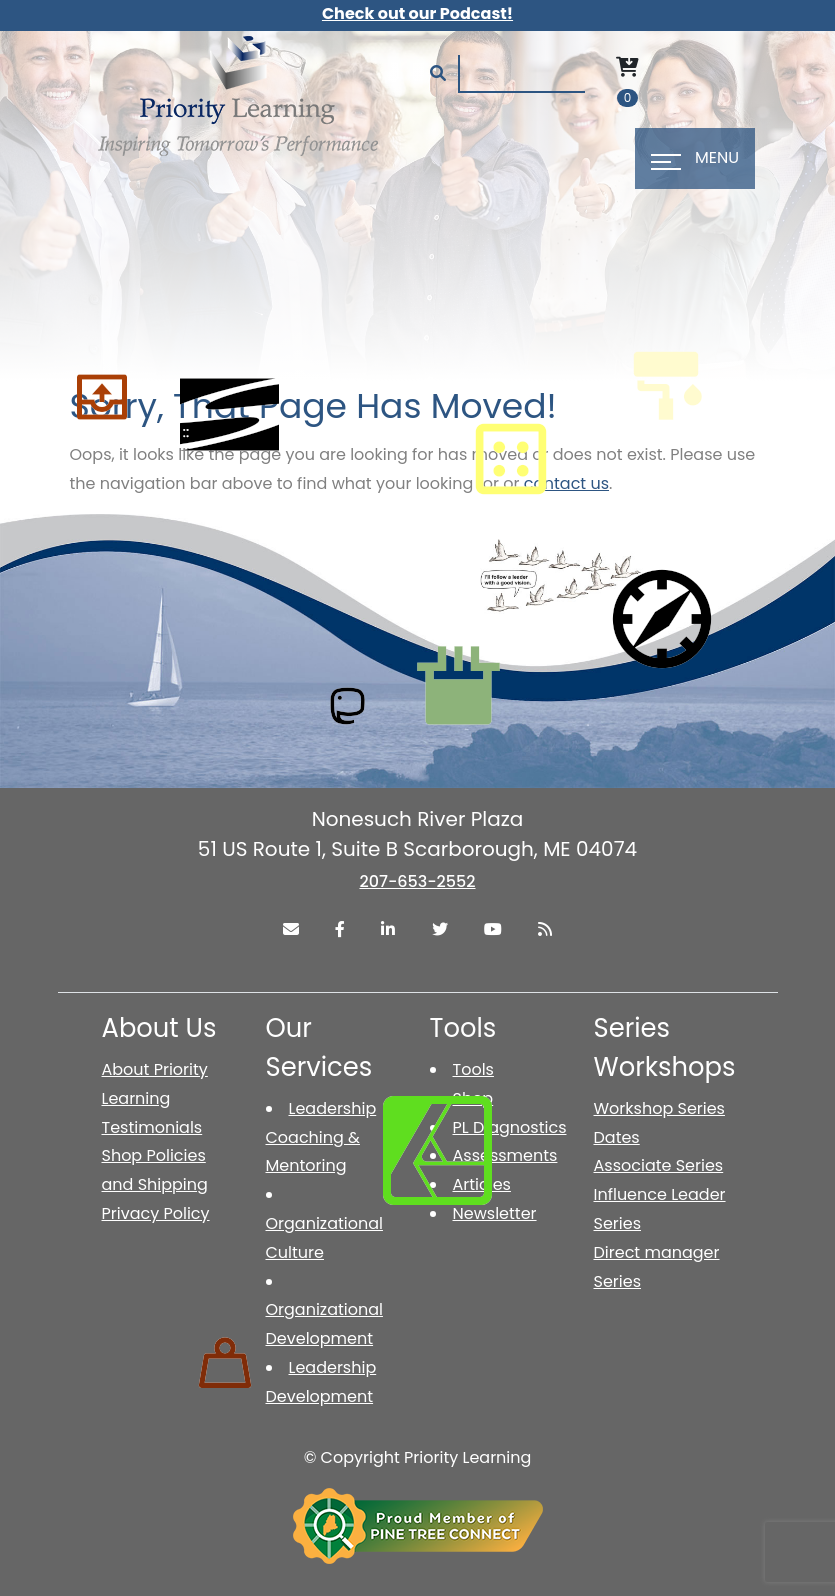 This screenshot has width=835, height=1596. I want to click on apache subversion version control system logo, so click(229, 414).